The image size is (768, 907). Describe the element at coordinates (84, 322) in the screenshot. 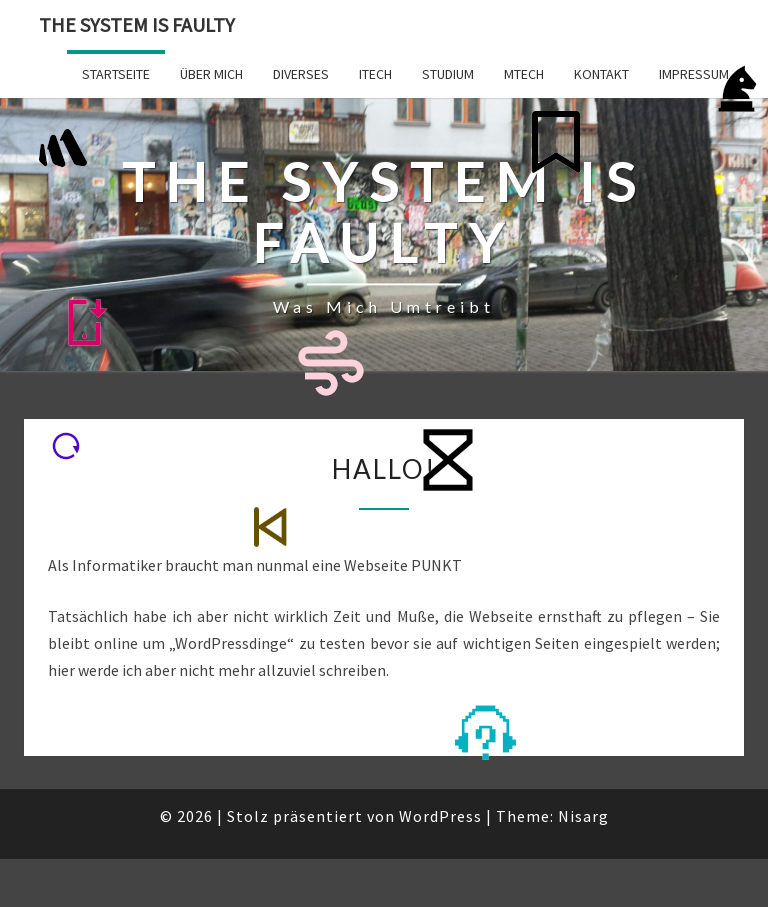

I see `download app to mobile device` at that location.